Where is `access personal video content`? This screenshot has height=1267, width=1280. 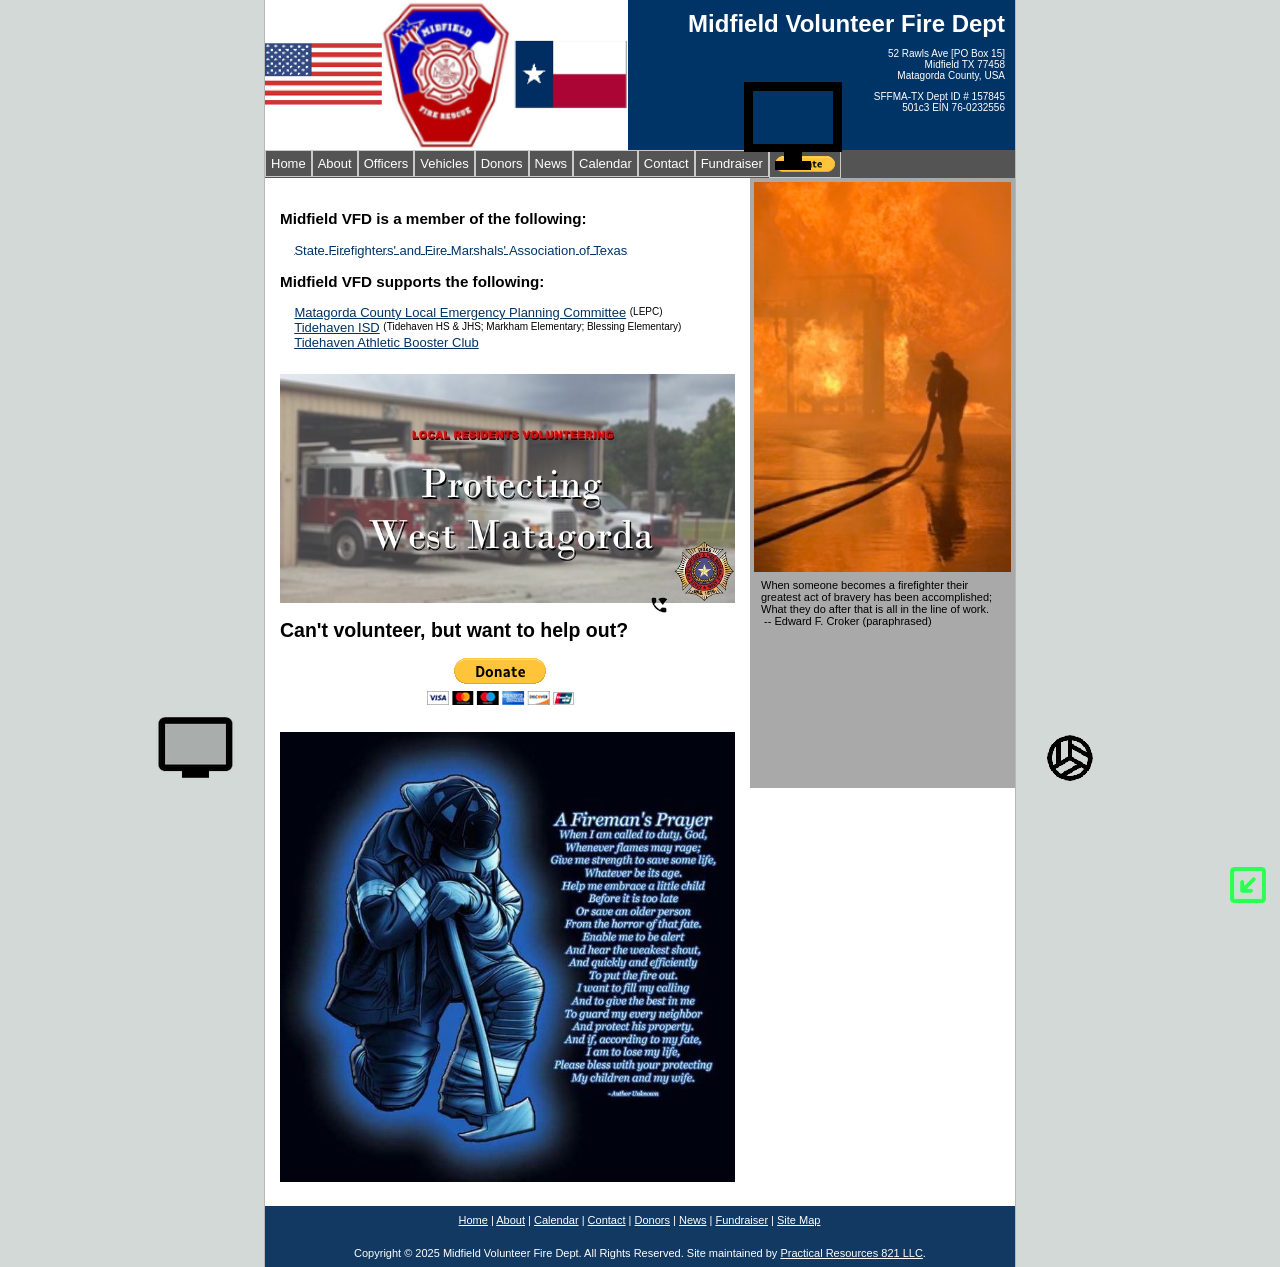
access personal video content is located at coordinates (195, 747).